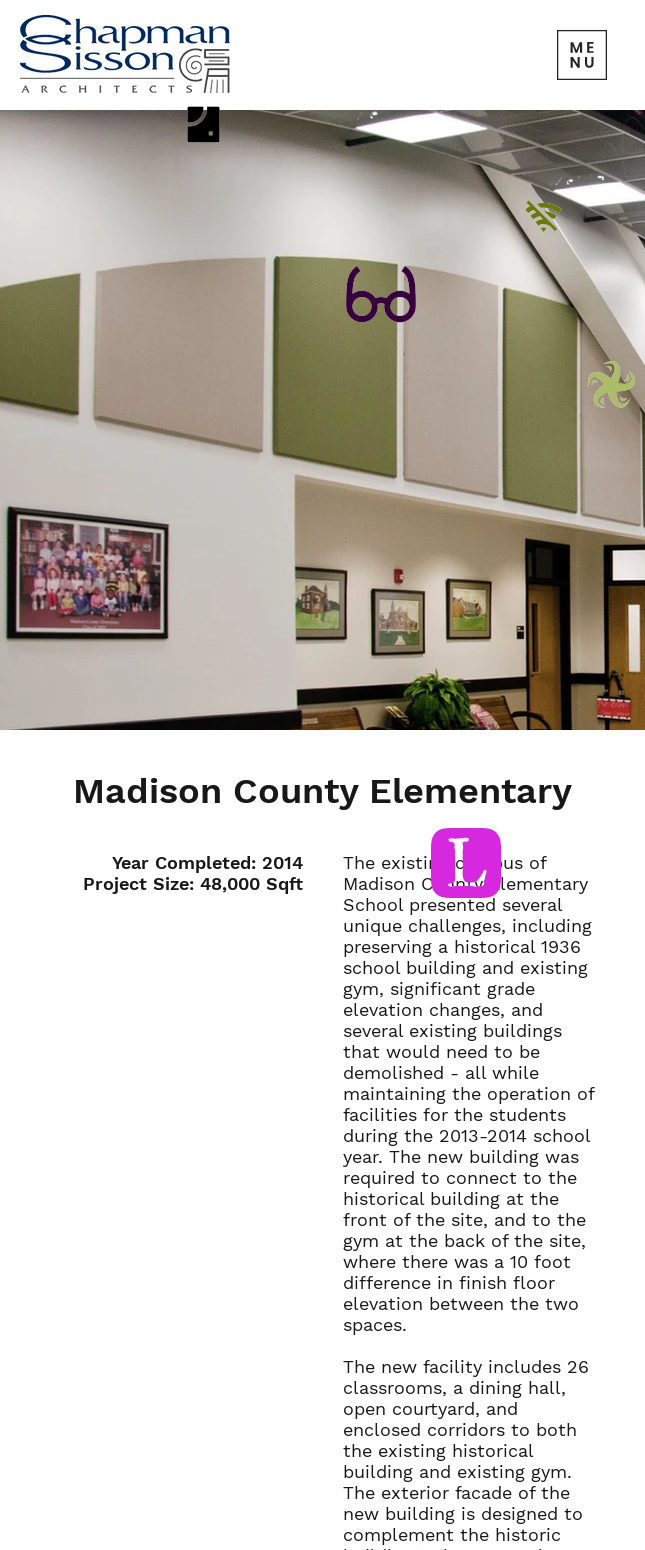  I want to click on enable reading or accessibility mode, so click(381, 297).